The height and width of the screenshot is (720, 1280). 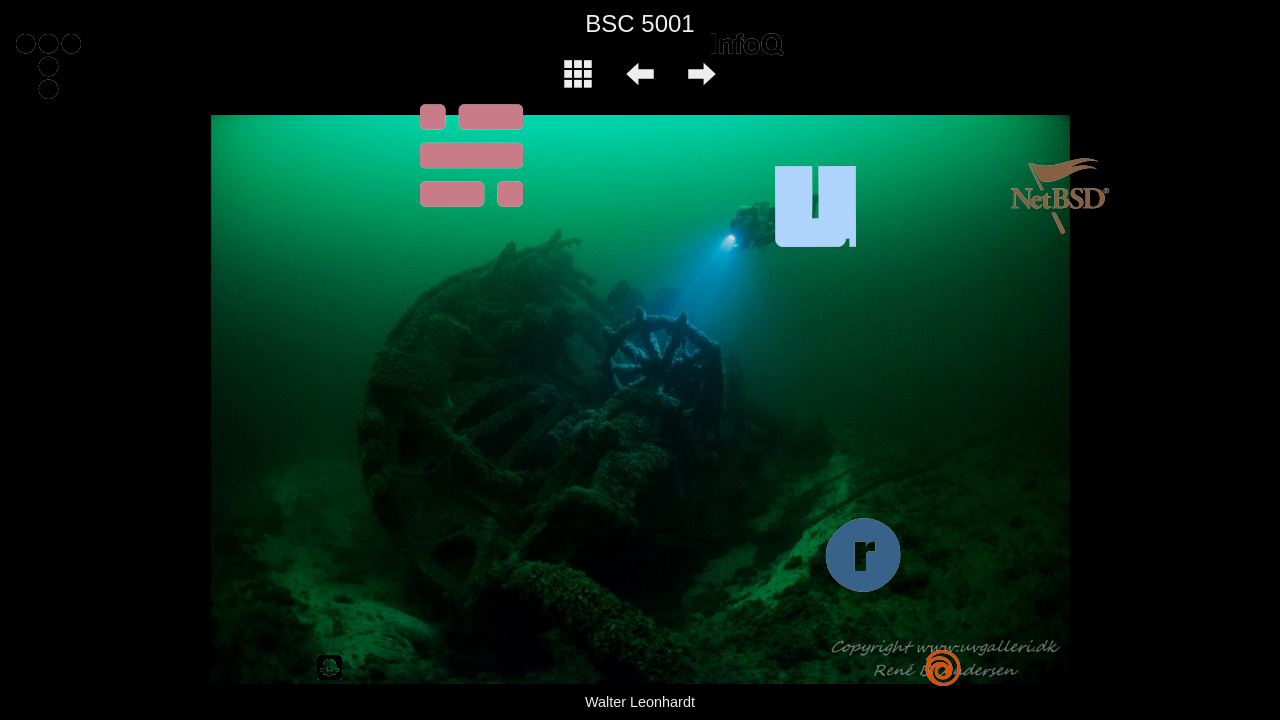 What do you see at coordinates (863, 555) in the screenshot?
I see `open ravelry app or website` at bounding box center [863, 555].